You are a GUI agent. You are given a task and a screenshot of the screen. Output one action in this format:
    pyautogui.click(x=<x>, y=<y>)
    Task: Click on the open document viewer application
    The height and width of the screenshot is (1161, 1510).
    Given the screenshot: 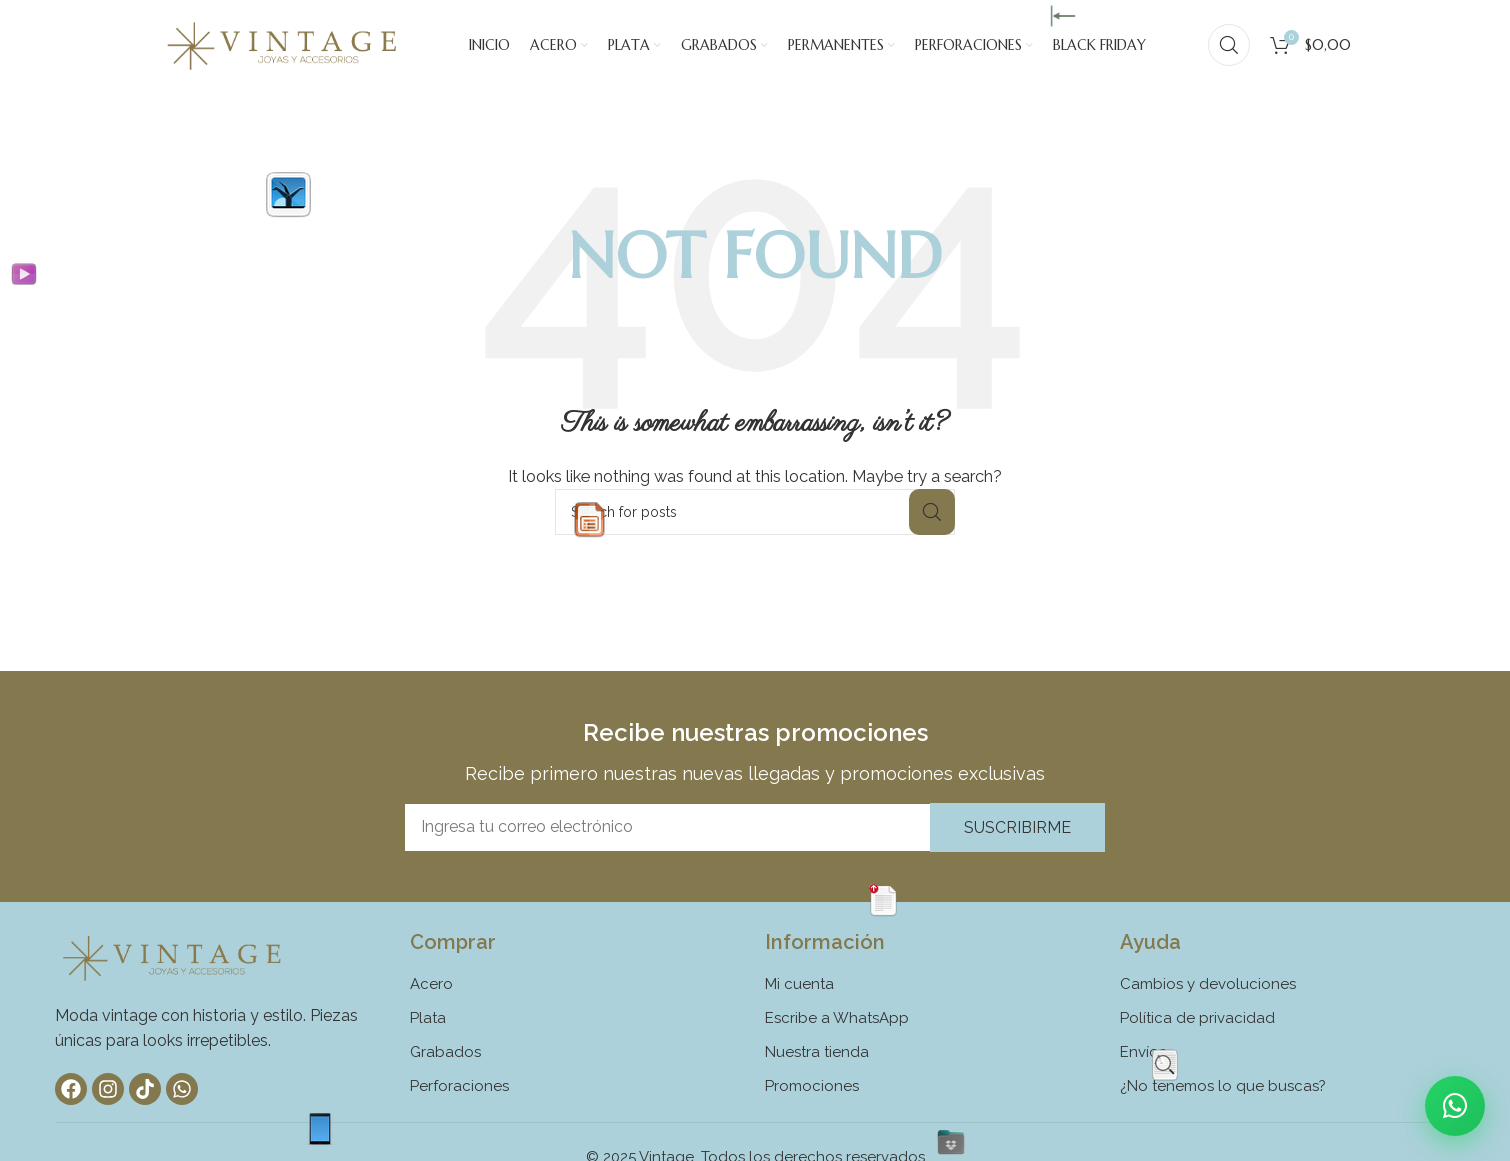 What is the action you would take?
    pyautogui.click(x=1165, y=1065)
    